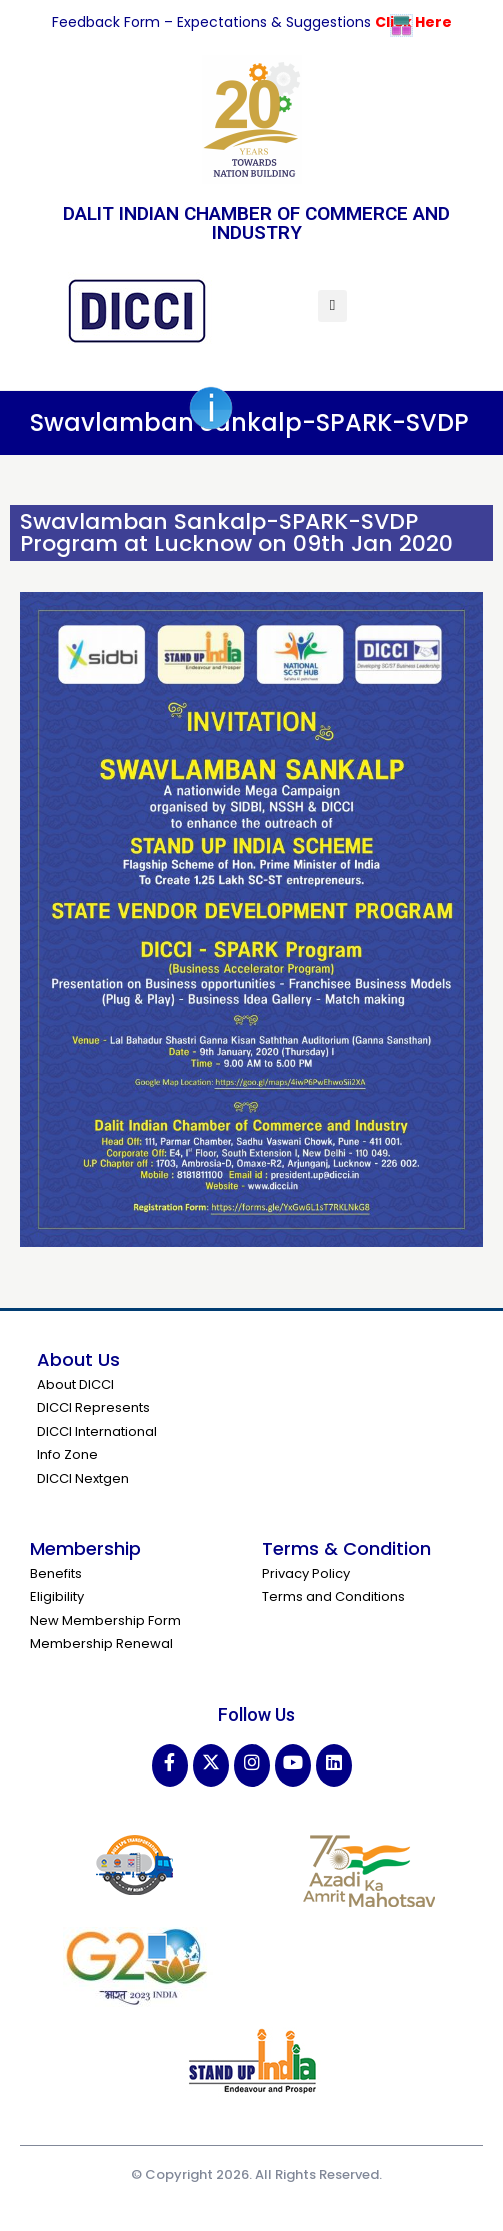 Image resolution: width=503 pixels, height=2231 pixels. Describe the element at coordinates (211, 408) in the screenshot. I see `indicates informational message or status` at that location.